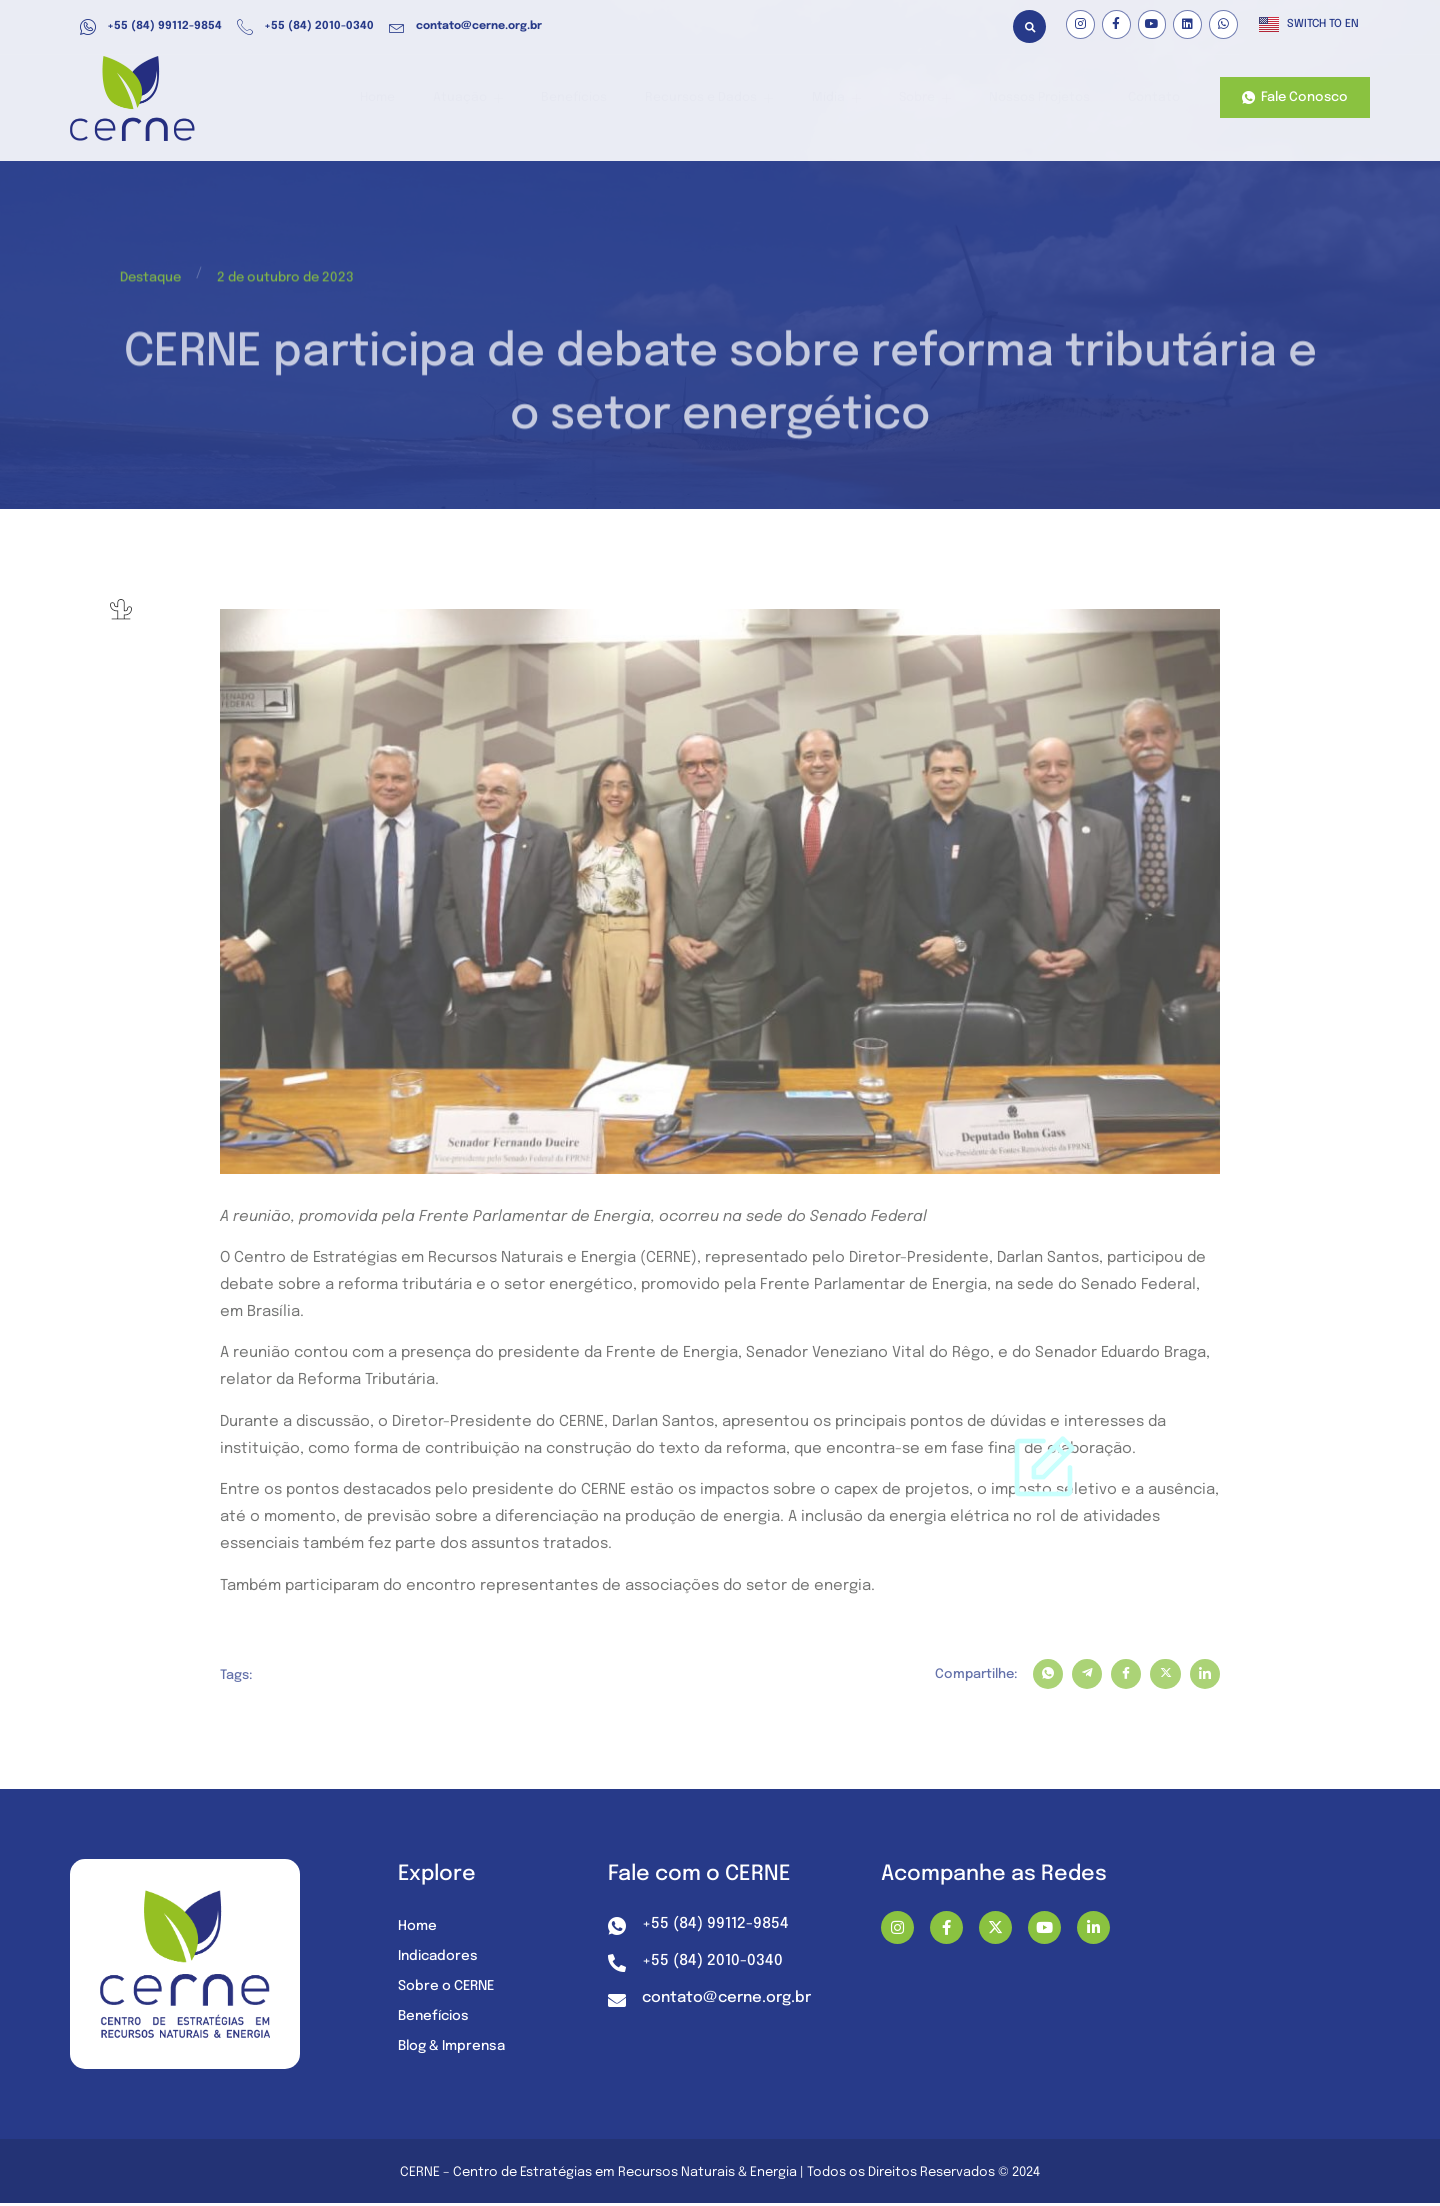 This screenshot has width=1440, height=2206. Describe the element at coordinates (121, 610) in the screenshot. I see `indicates desert or arid climate theme` at that location.